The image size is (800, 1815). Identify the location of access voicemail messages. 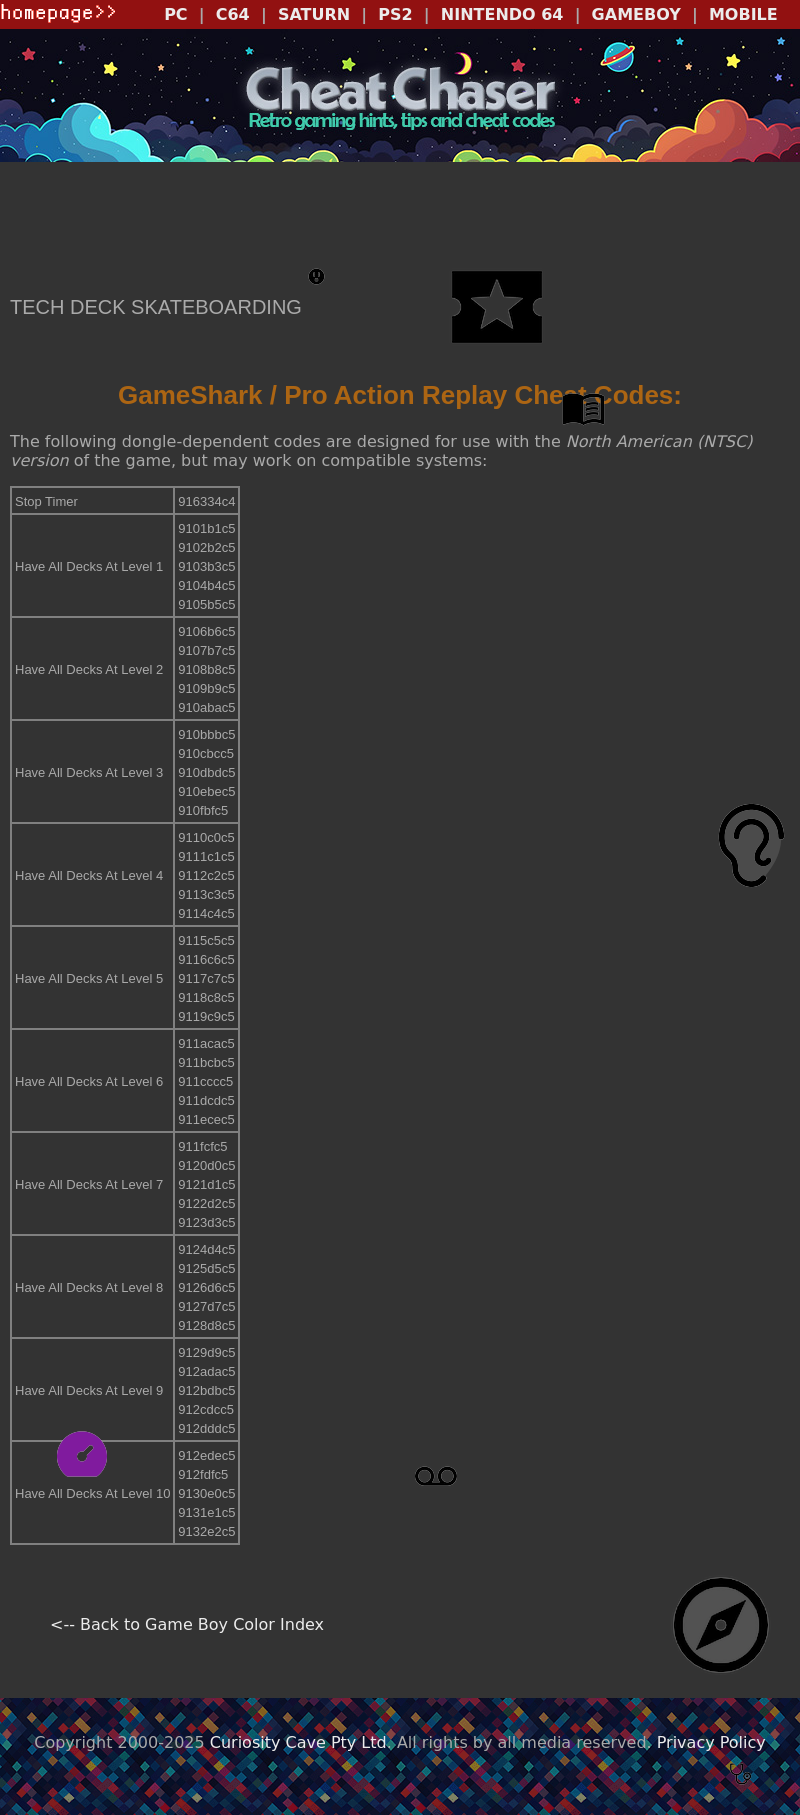
(436, 1477).